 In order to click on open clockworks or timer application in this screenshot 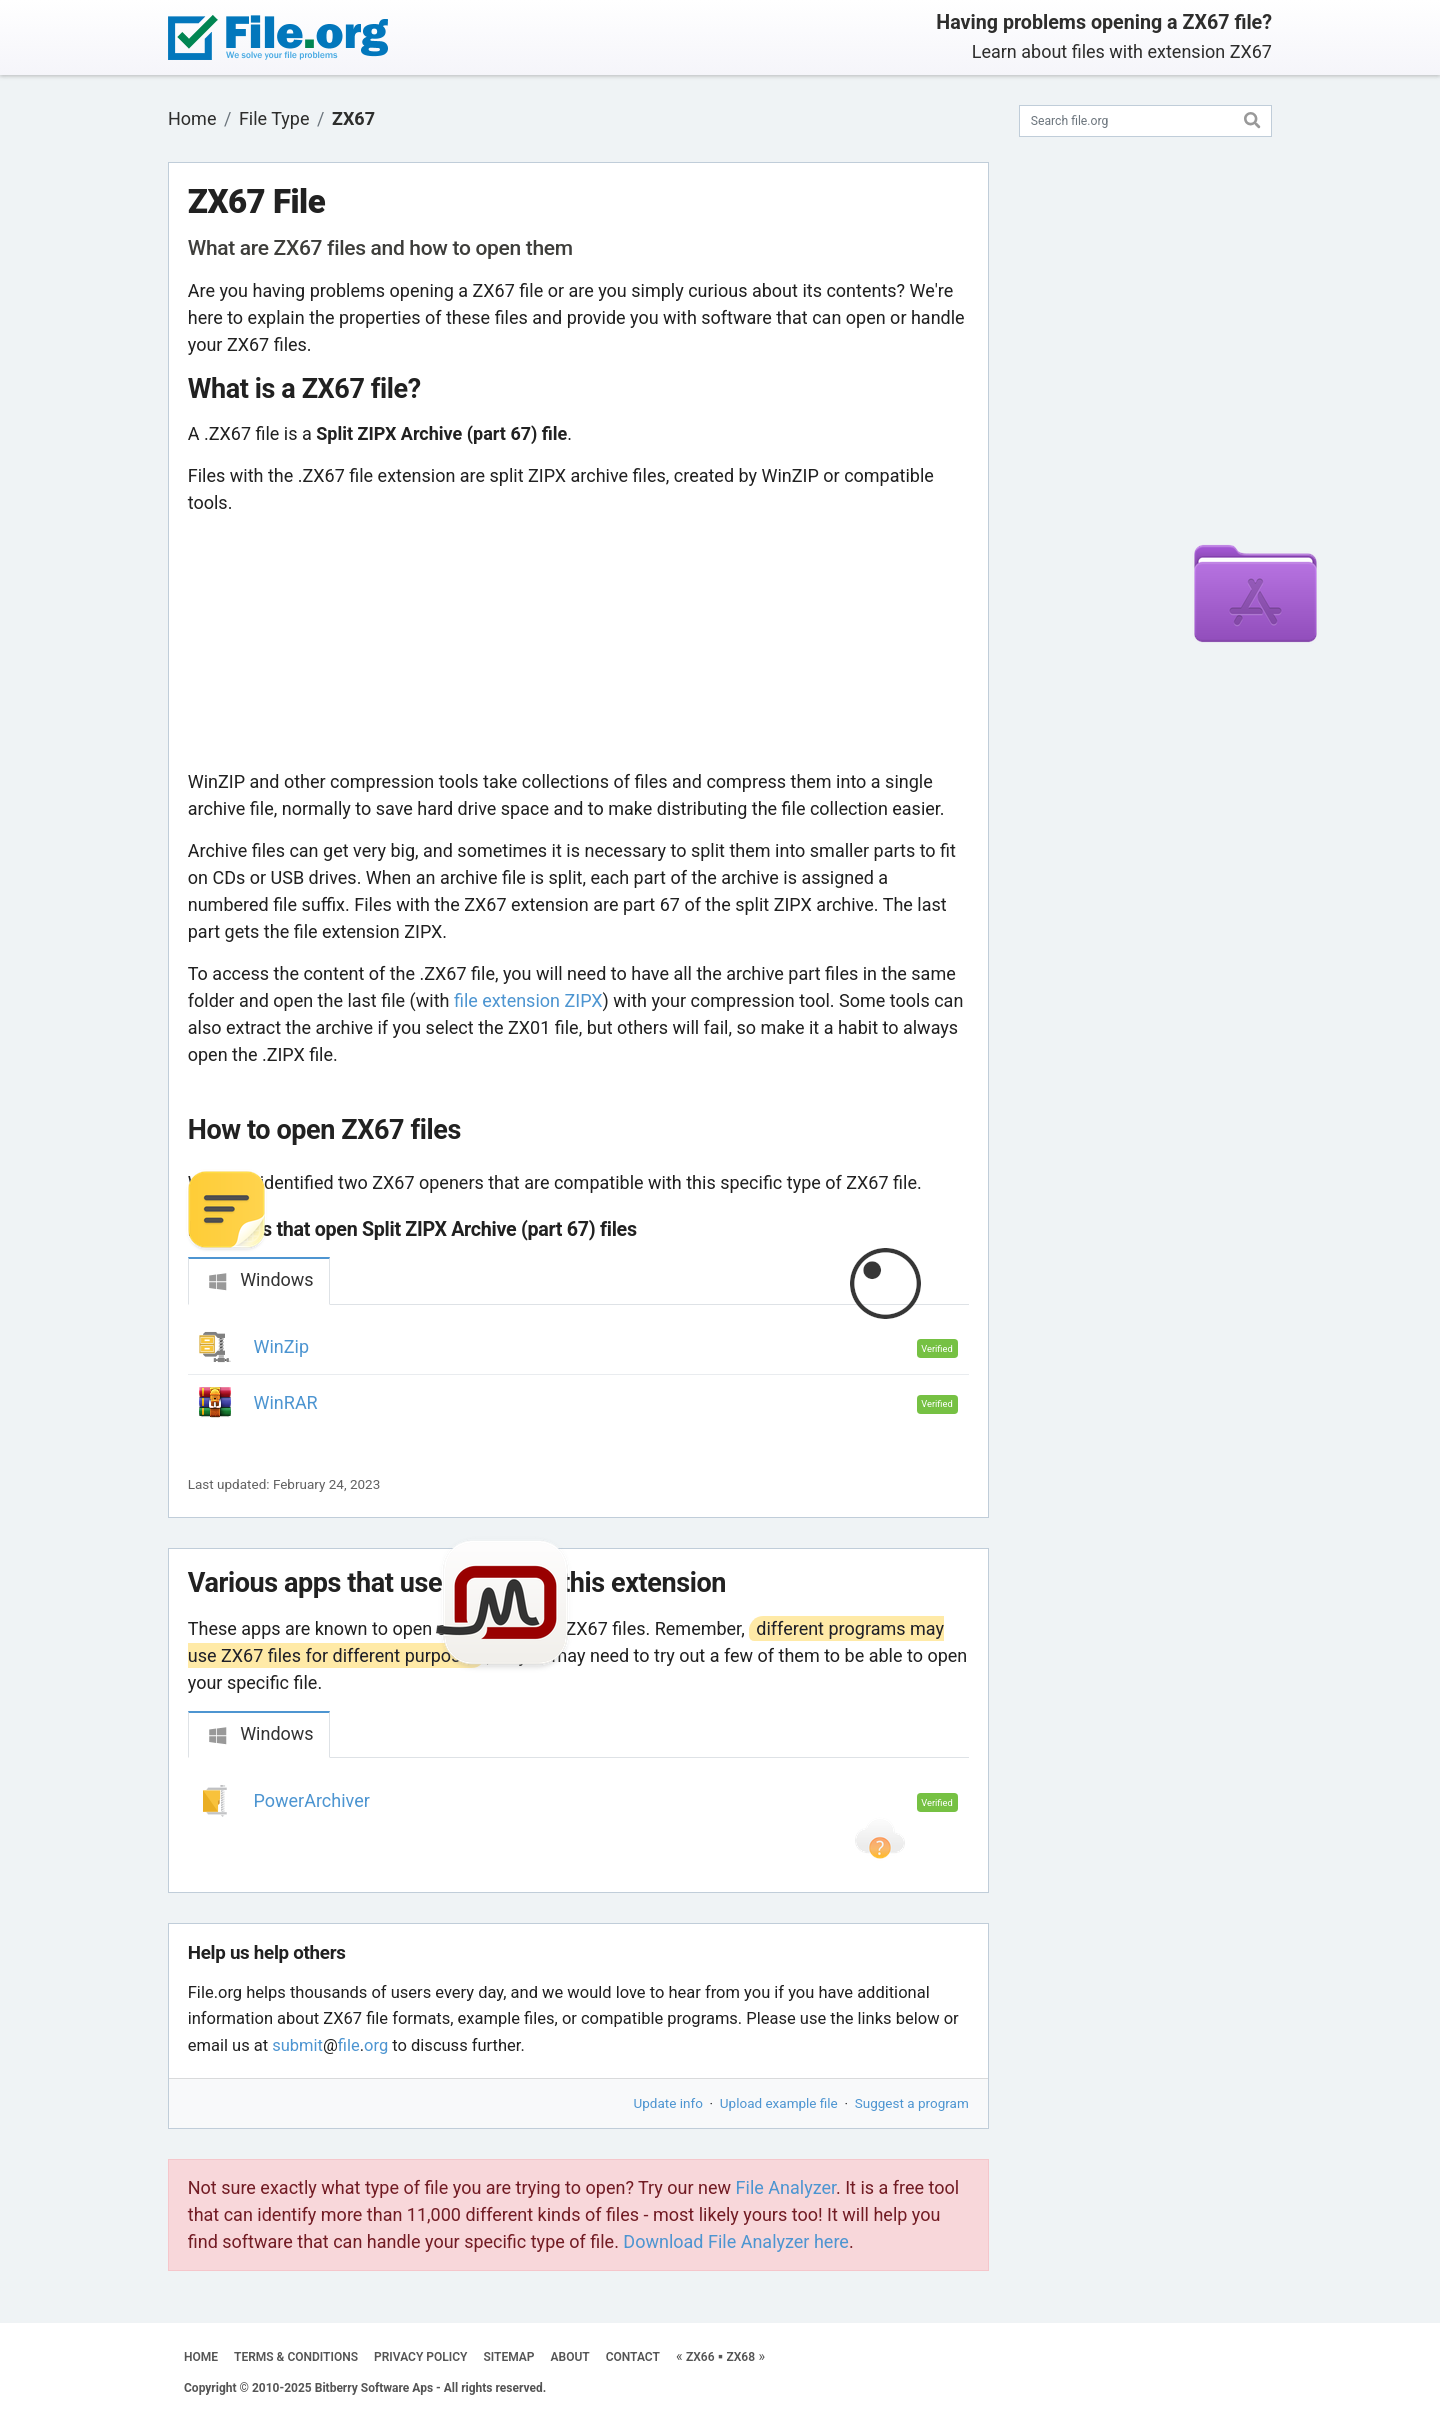, I will do `click(885, 1283)`.